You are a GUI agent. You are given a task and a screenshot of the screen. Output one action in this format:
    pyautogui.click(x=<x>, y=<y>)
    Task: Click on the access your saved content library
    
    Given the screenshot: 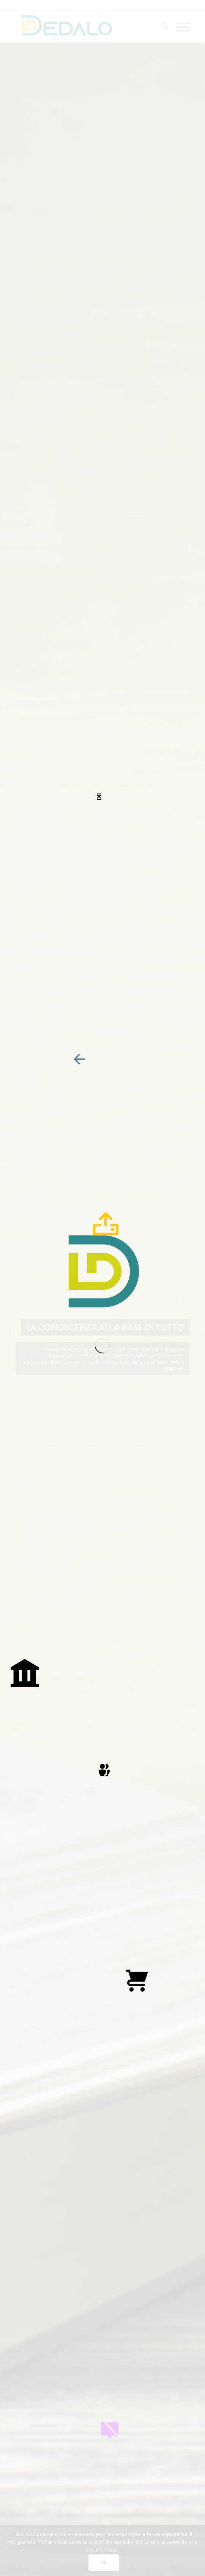 What is the action you would take?
    pyautogui.click(x=25, y=1673)
    